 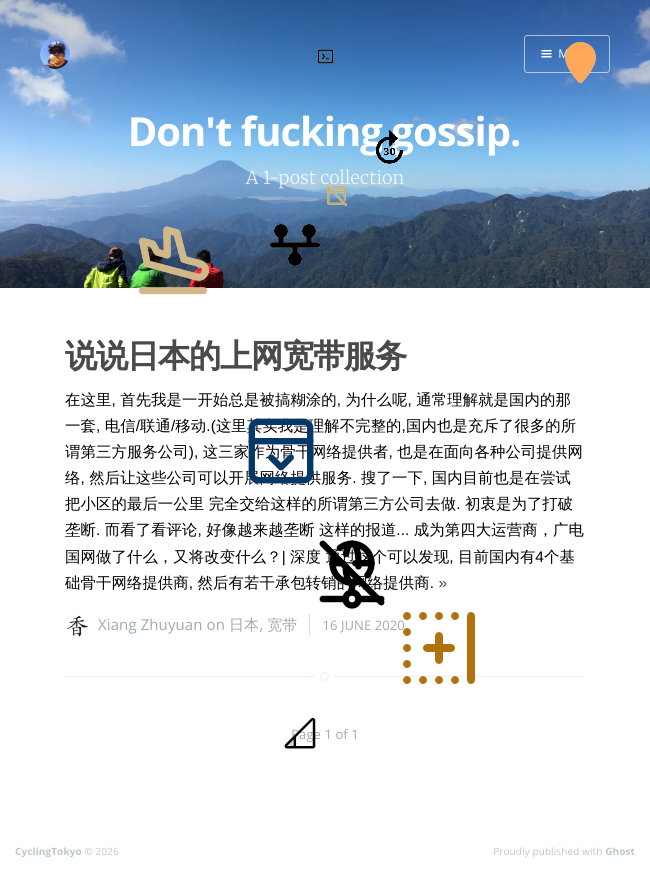 I want to click on mark a location on the map, so click(x=580, y=62).